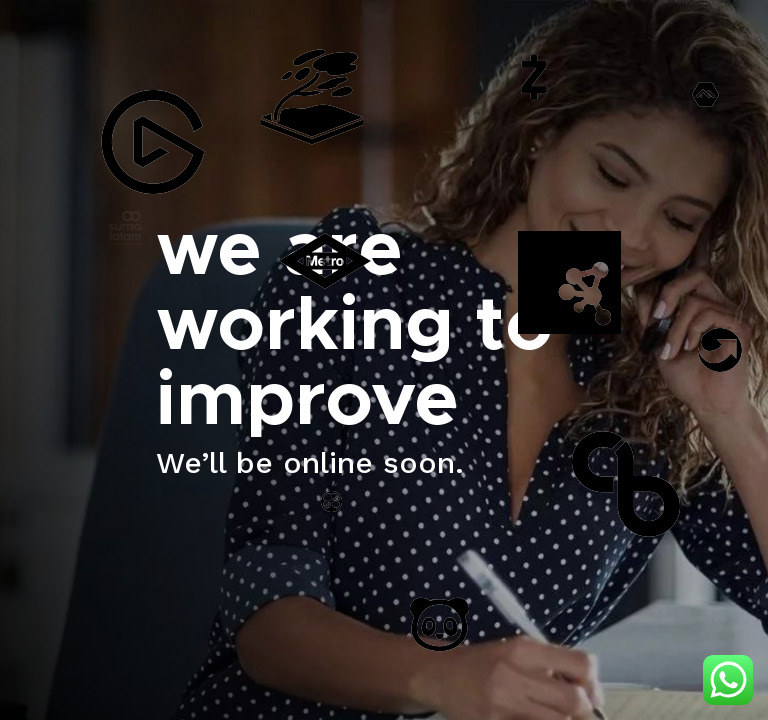 This screenshot has width=768, height=720. What do you see at coordinates (534, 77) in the screenshot?
I see `send money with zelle` at bounding box center [534, 77].